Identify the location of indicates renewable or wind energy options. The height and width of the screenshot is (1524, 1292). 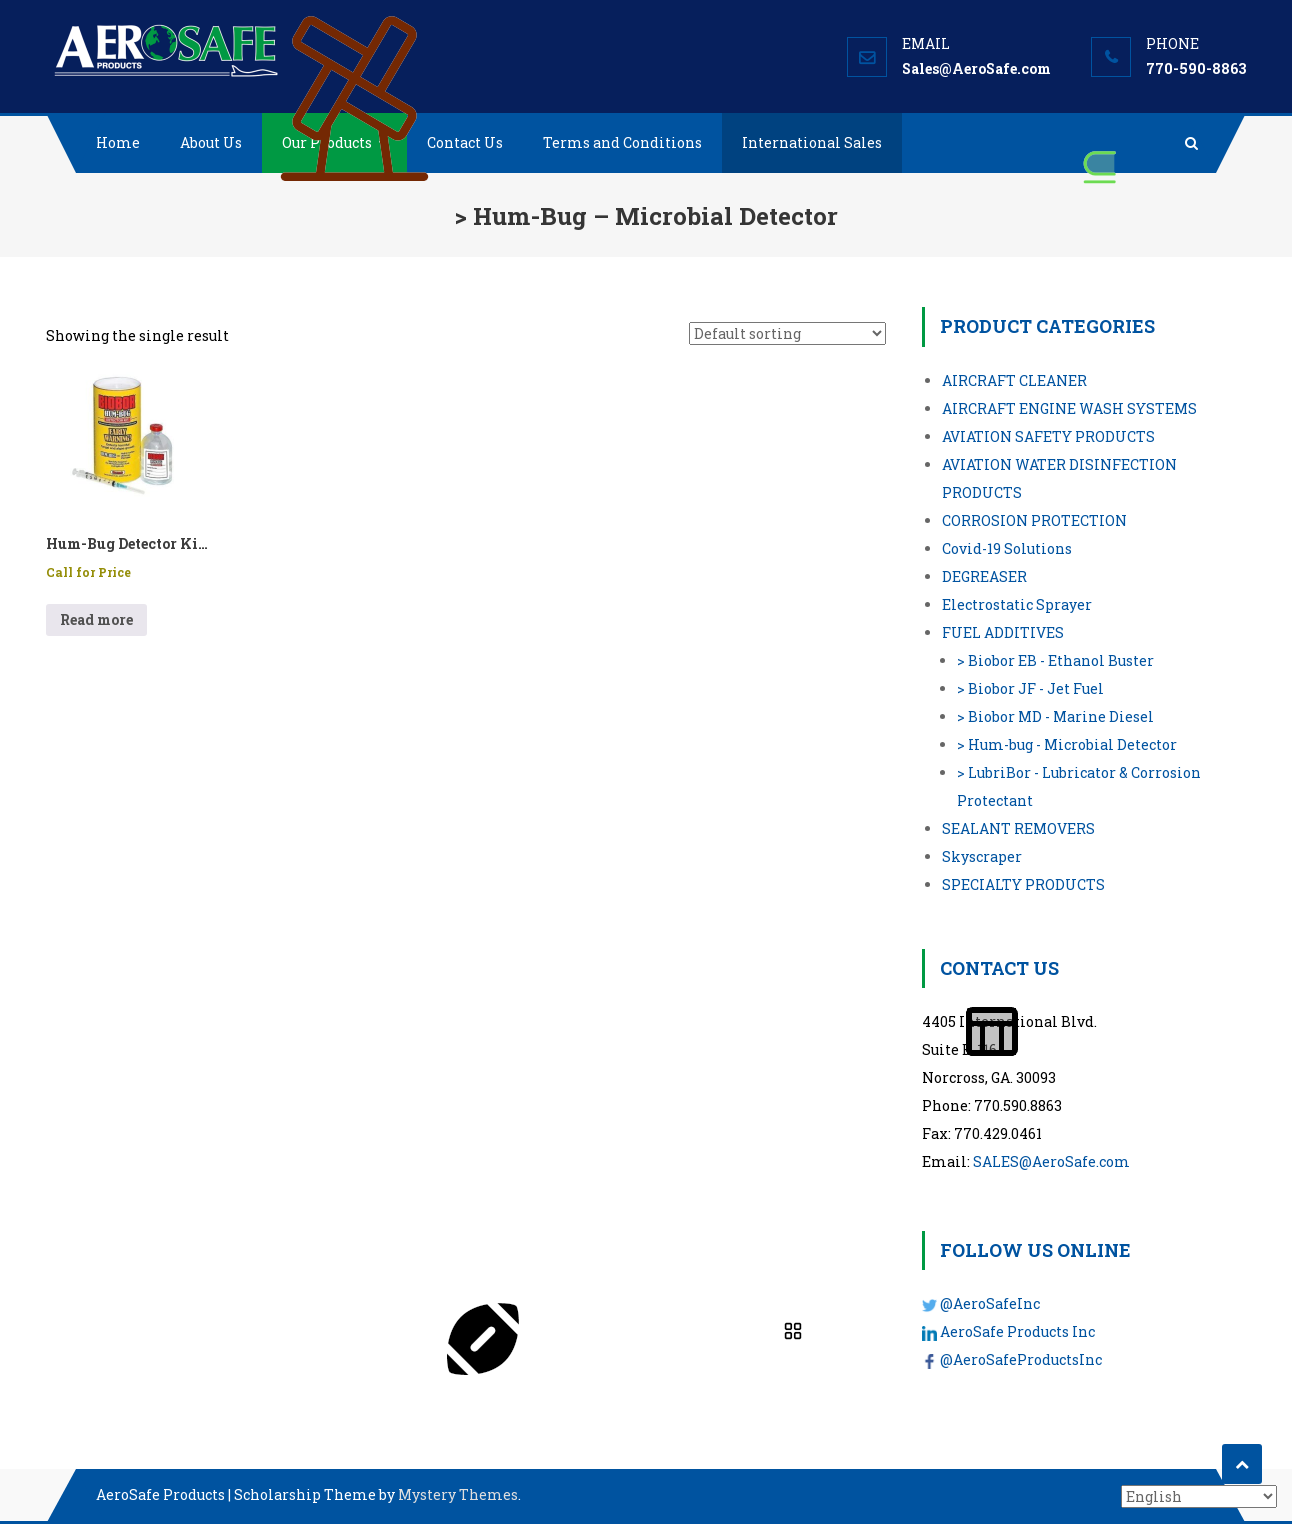
(354, 101).